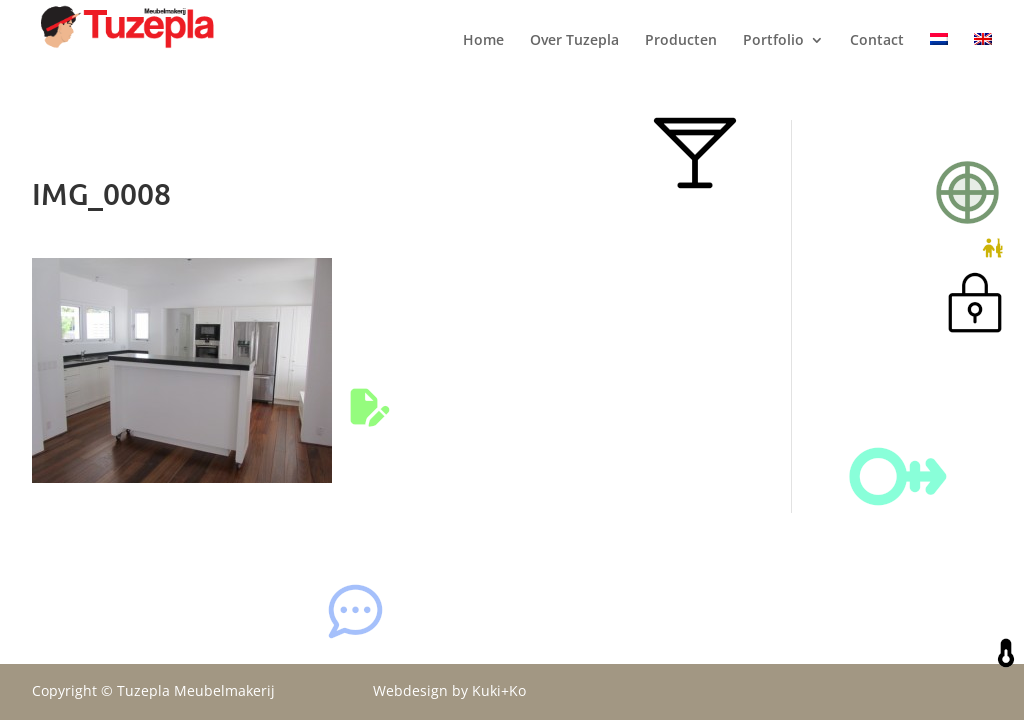 Image resolution: width=1024 pixels, height=720 pixels. I want to click on edit this document, so click(368, 406).